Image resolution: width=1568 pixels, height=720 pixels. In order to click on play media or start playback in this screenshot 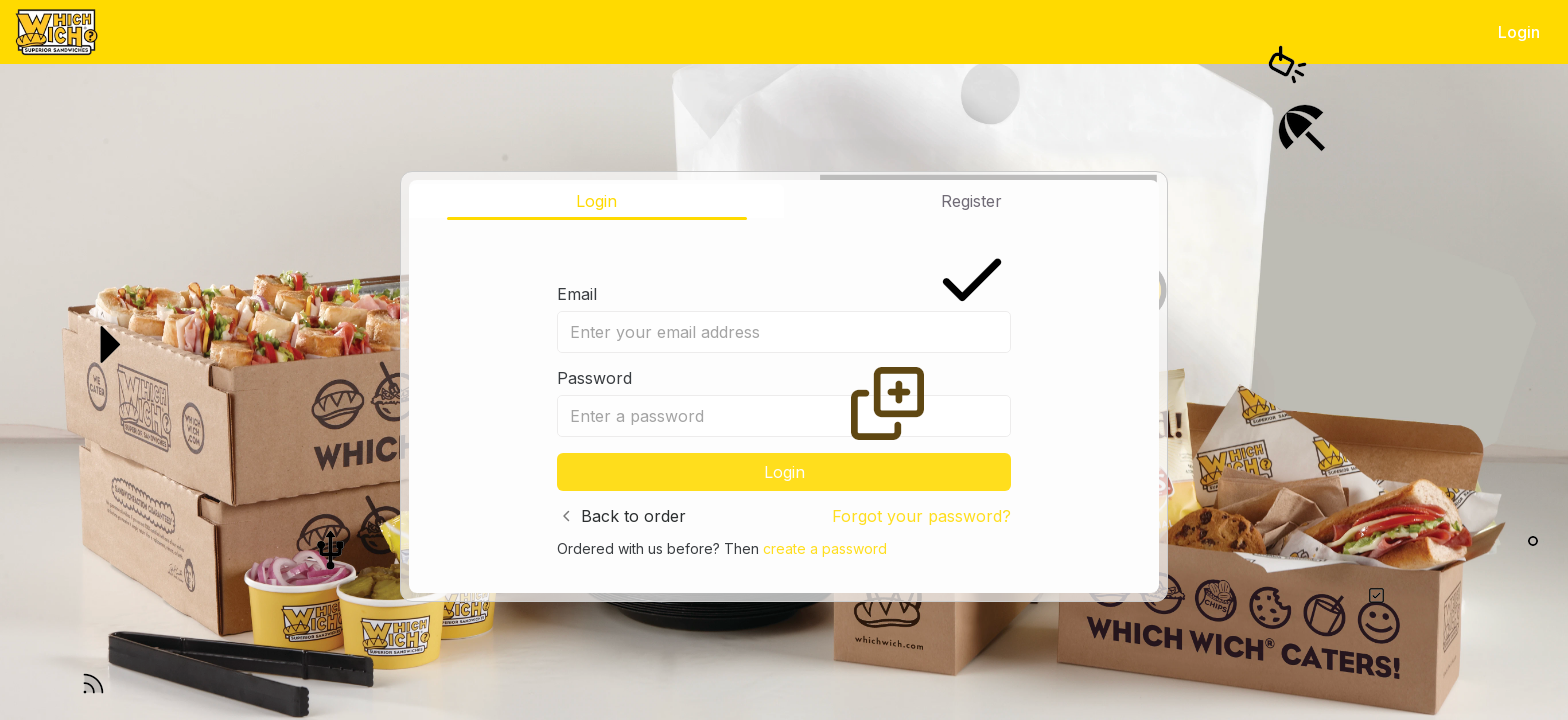, I will do `click(110, 344)`.